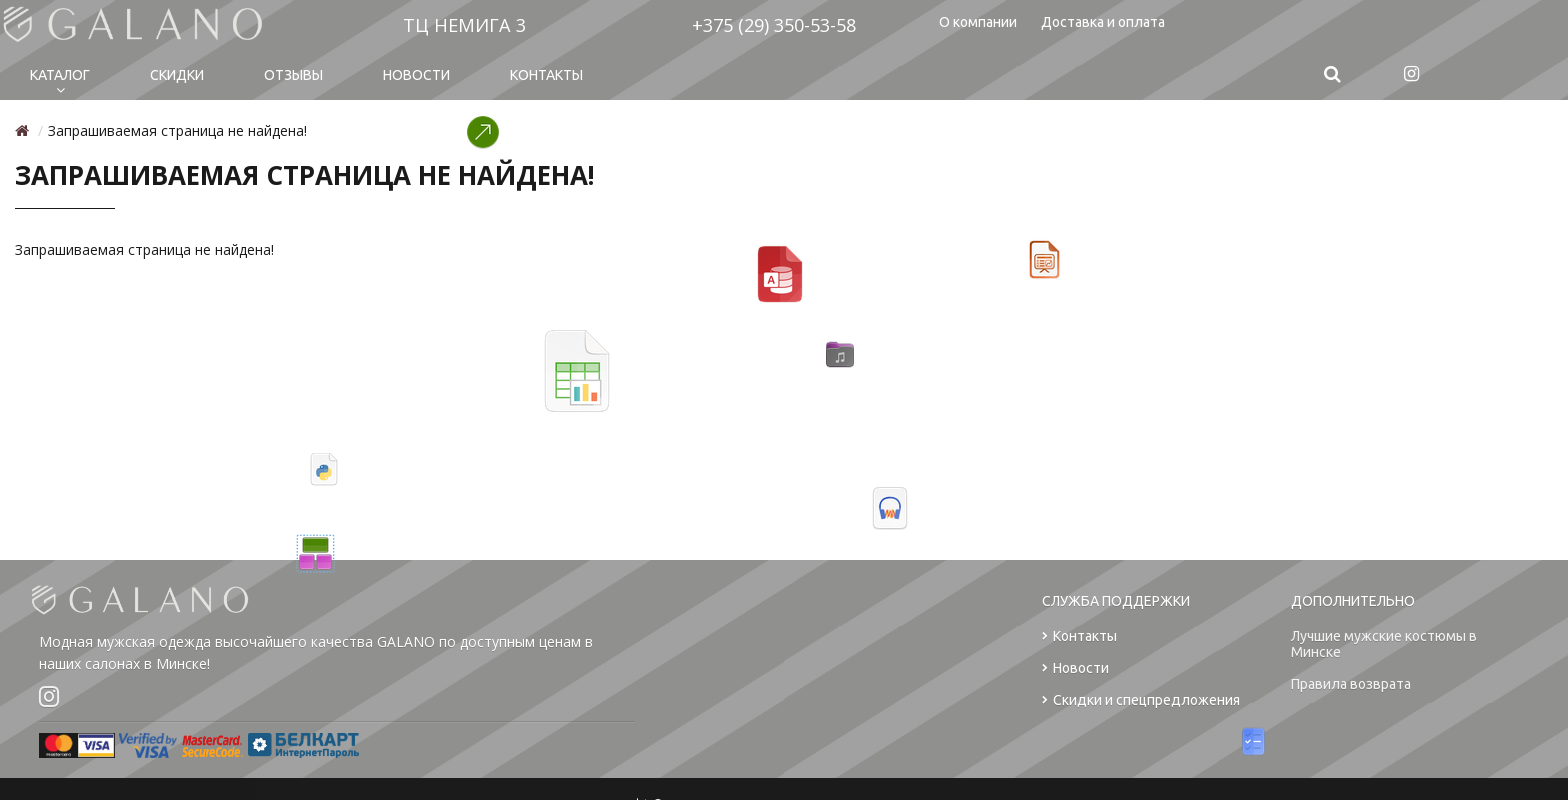  What do you see at coordinates (1253, 741) in the screenshot?
I see `open your bookmarks app` at bounding box center [1253, 741].